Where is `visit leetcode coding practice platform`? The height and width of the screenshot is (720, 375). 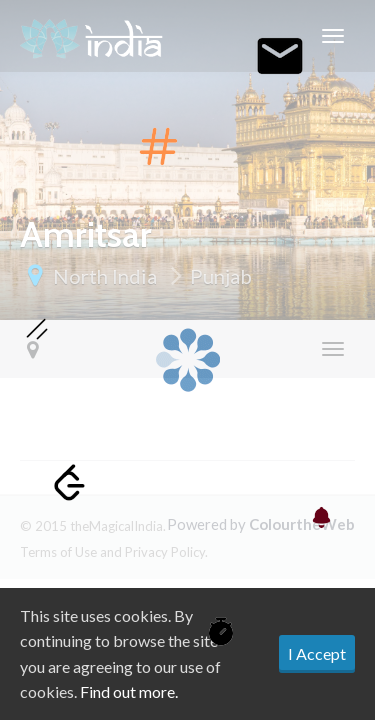
visit leetcode coding practice platform is located at coordinates (69, 484).